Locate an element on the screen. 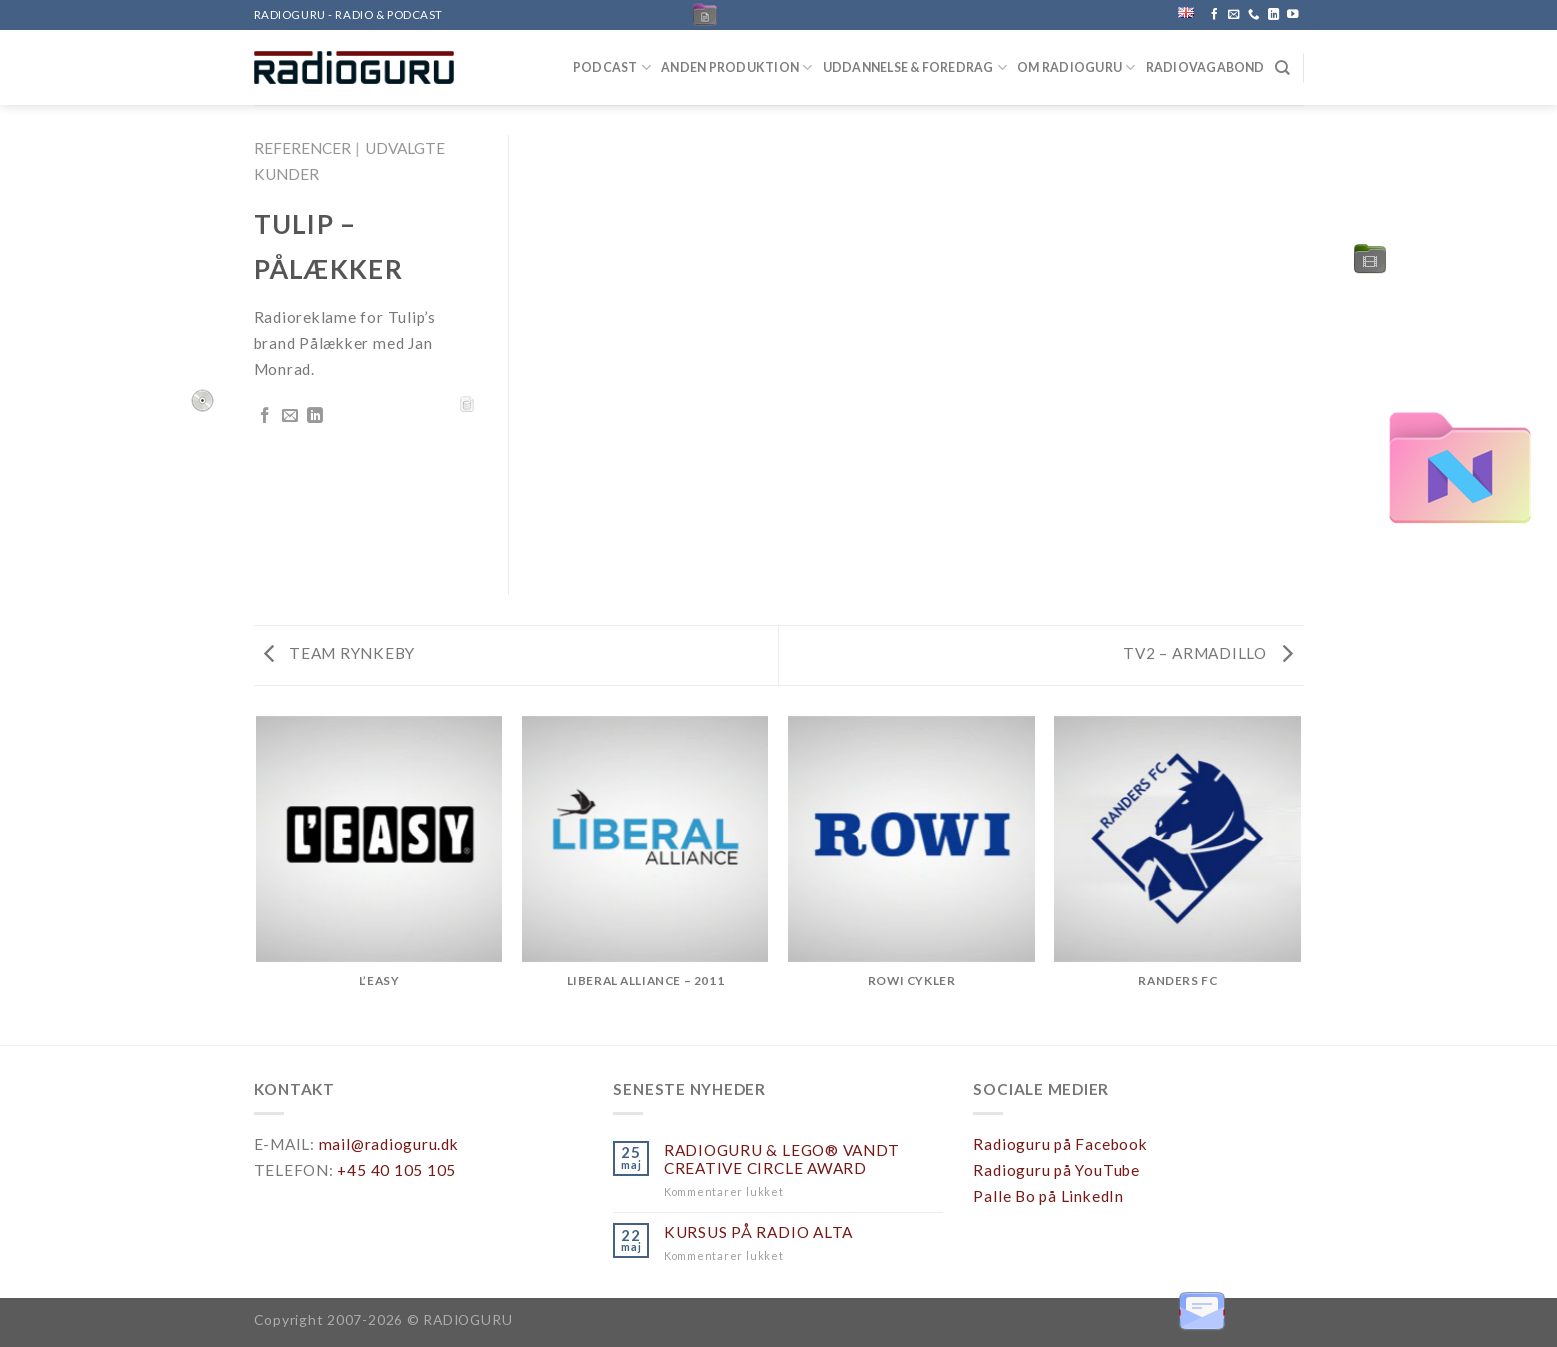  open android nougat files folder is located at coordinates (1459, 471).